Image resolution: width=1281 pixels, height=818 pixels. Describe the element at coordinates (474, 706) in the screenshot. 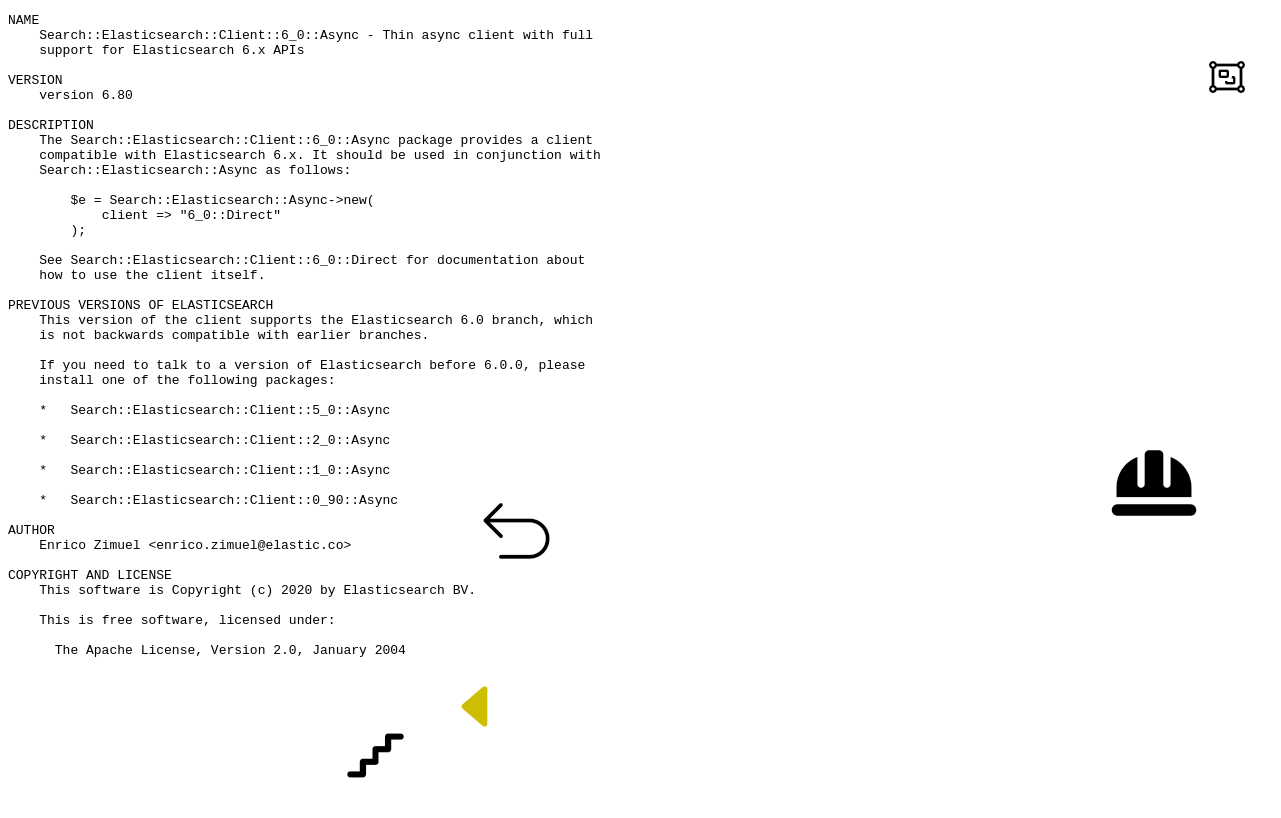

I see `go back to the previous screen` at that location.